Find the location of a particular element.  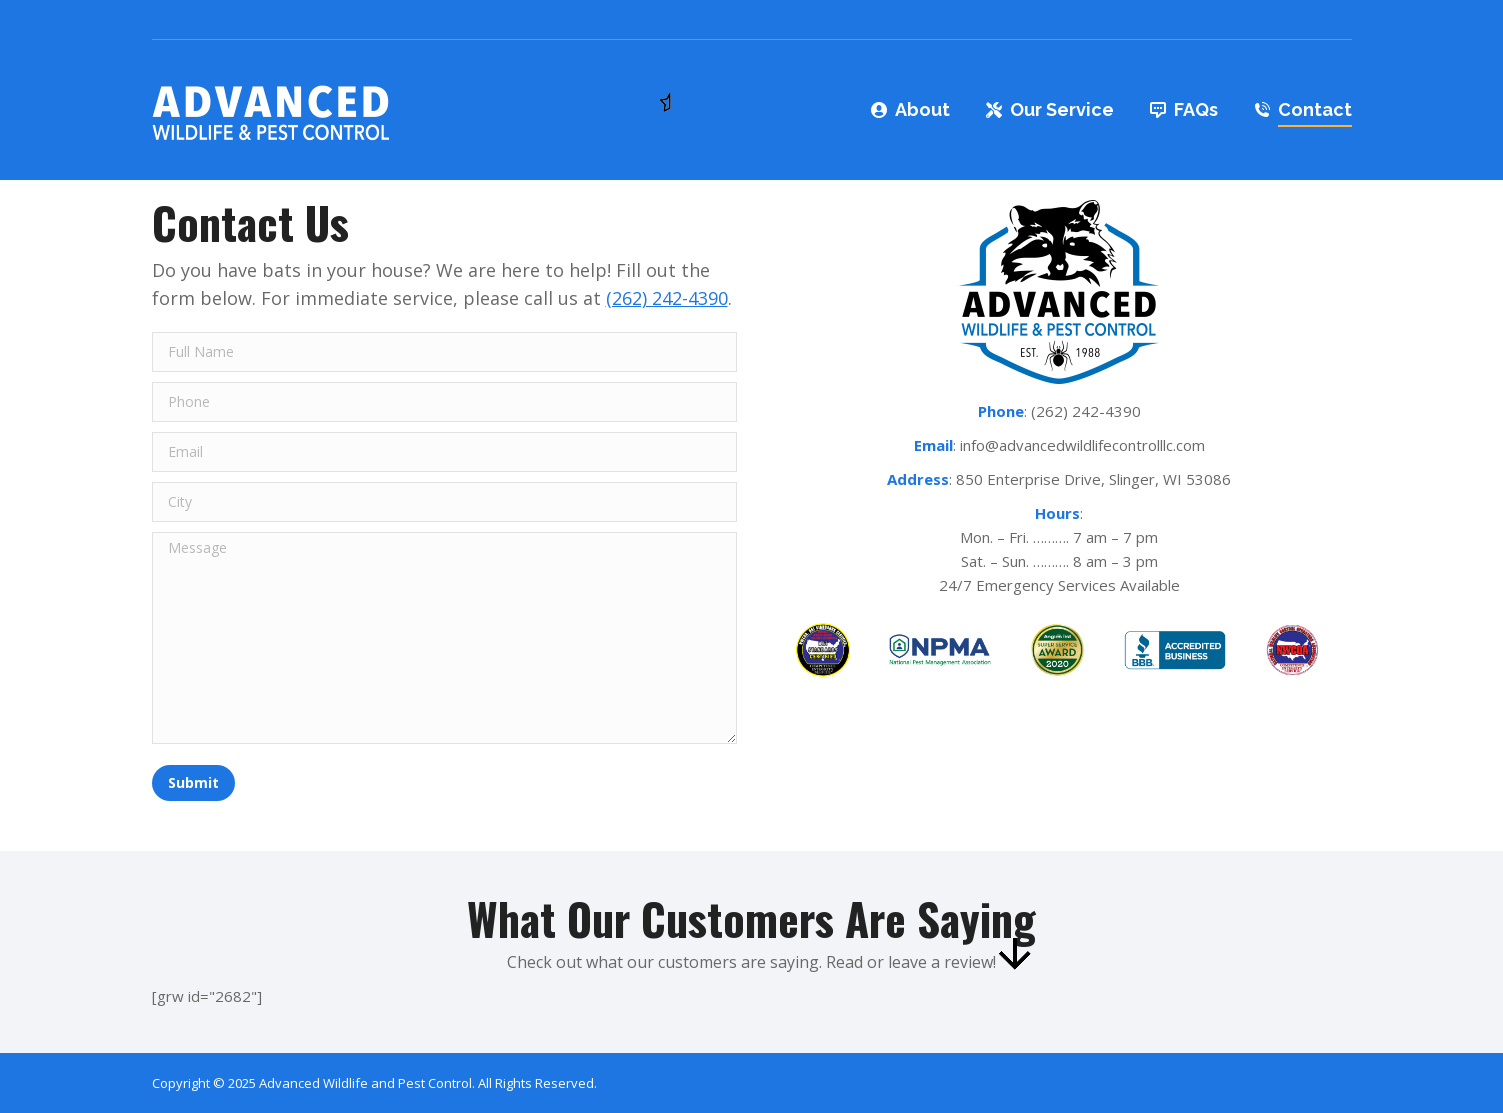

scroll down or view more content is located at coordinates (1015, 954).